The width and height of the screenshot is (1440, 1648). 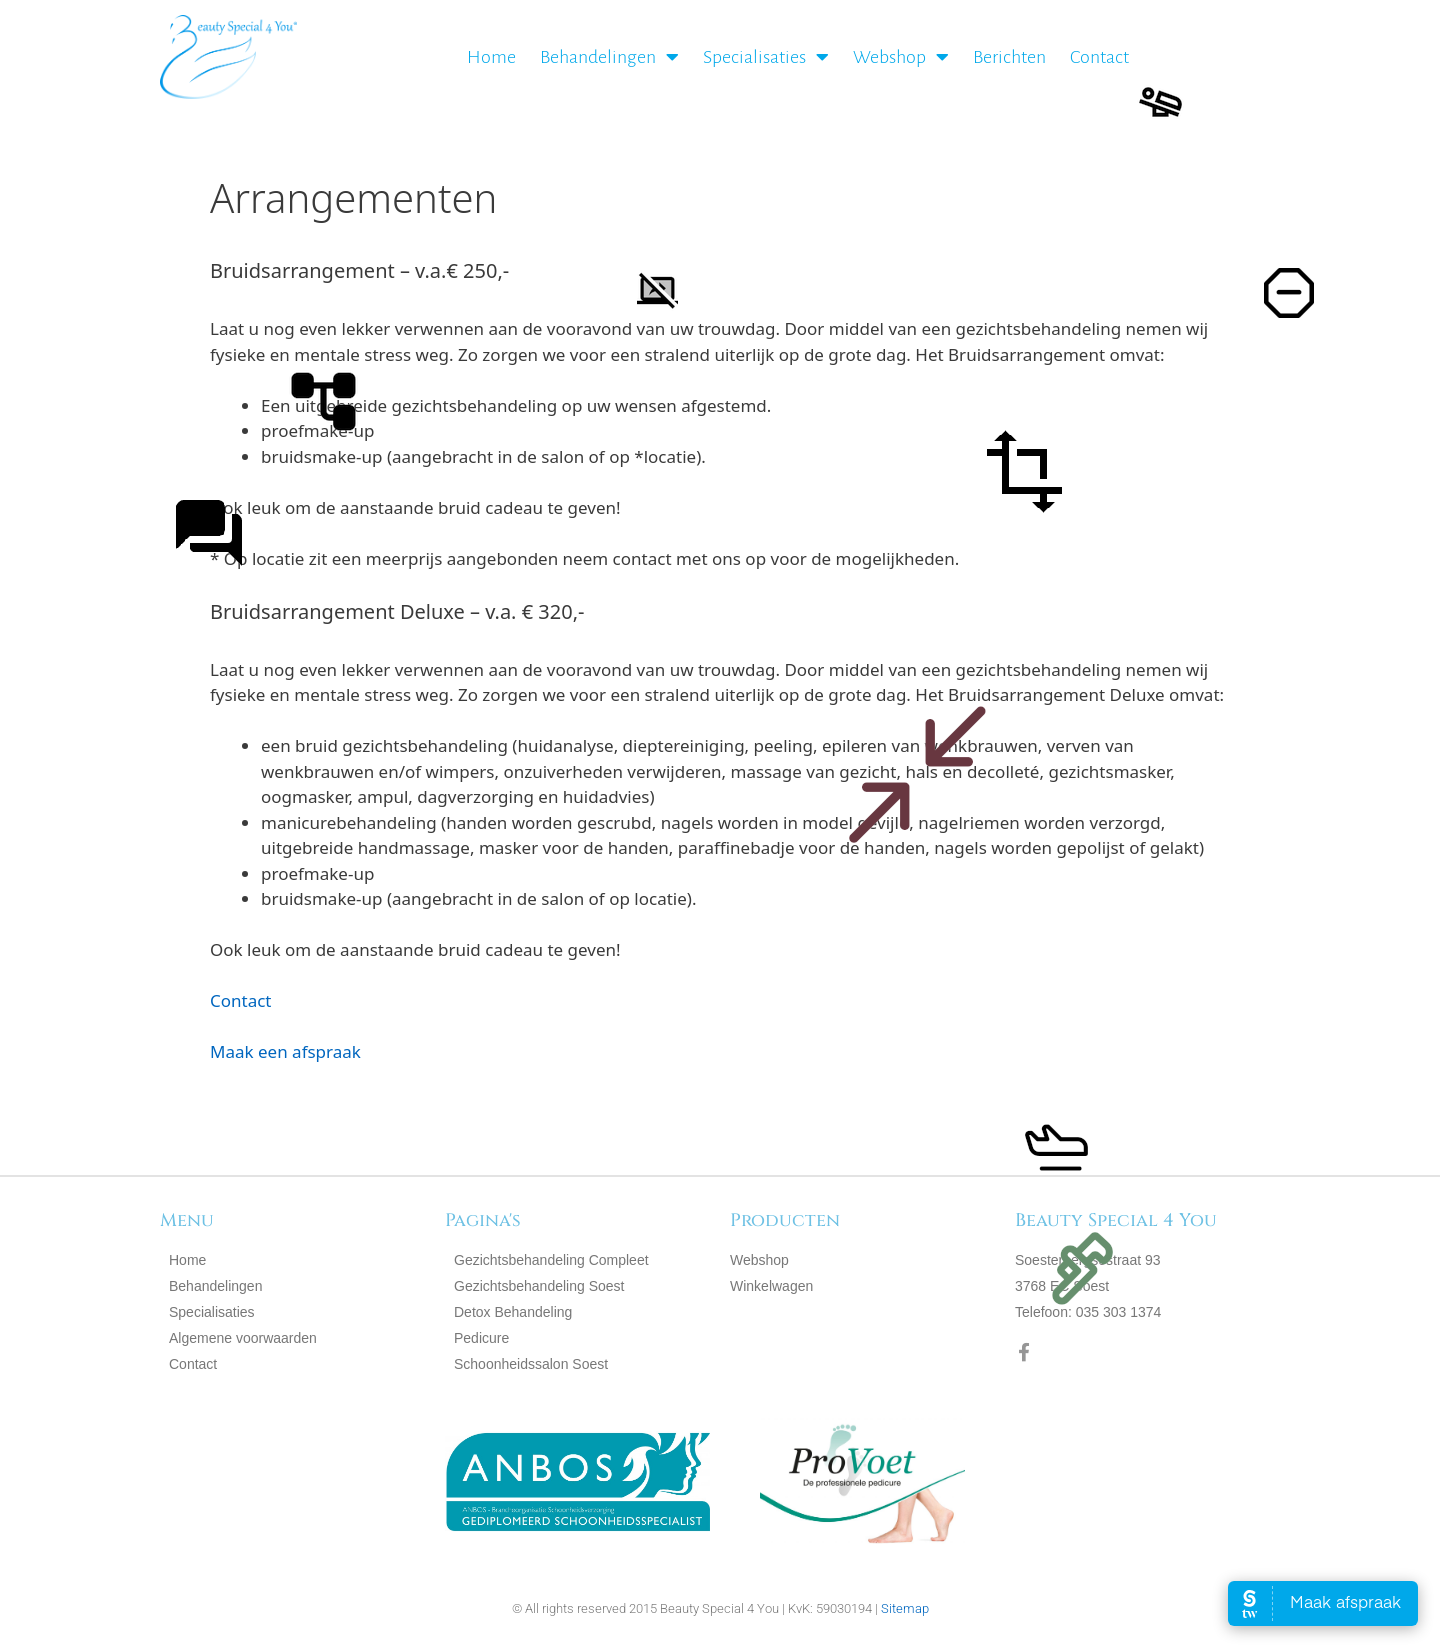 I want to click on transform or resize an image, so click(x=1024, y=471).